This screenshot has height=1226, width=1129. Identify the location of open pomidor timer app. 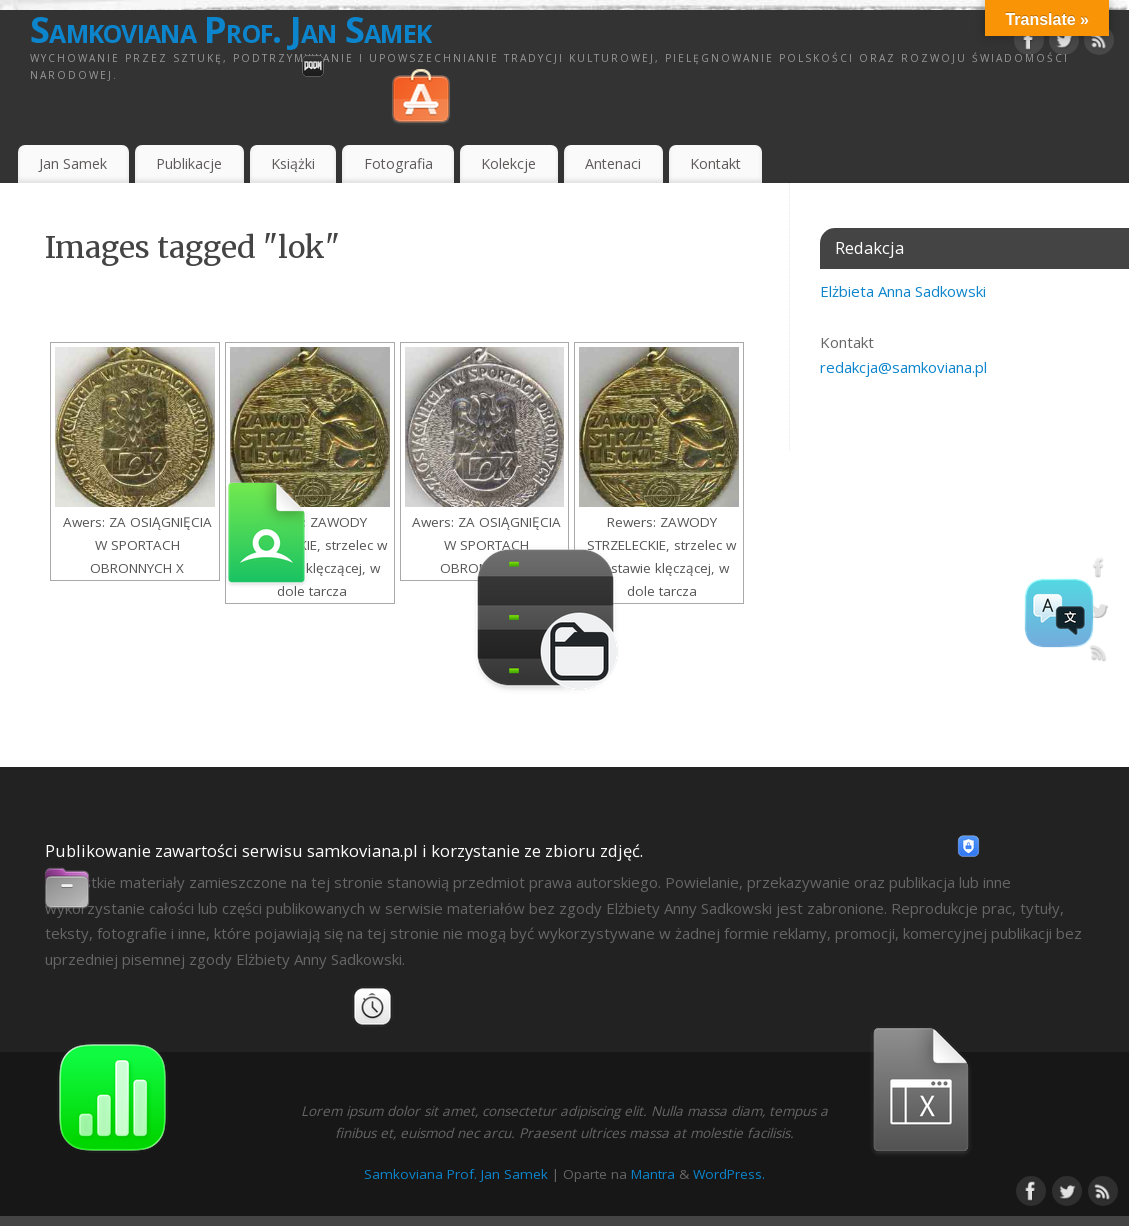
(372, 1006).